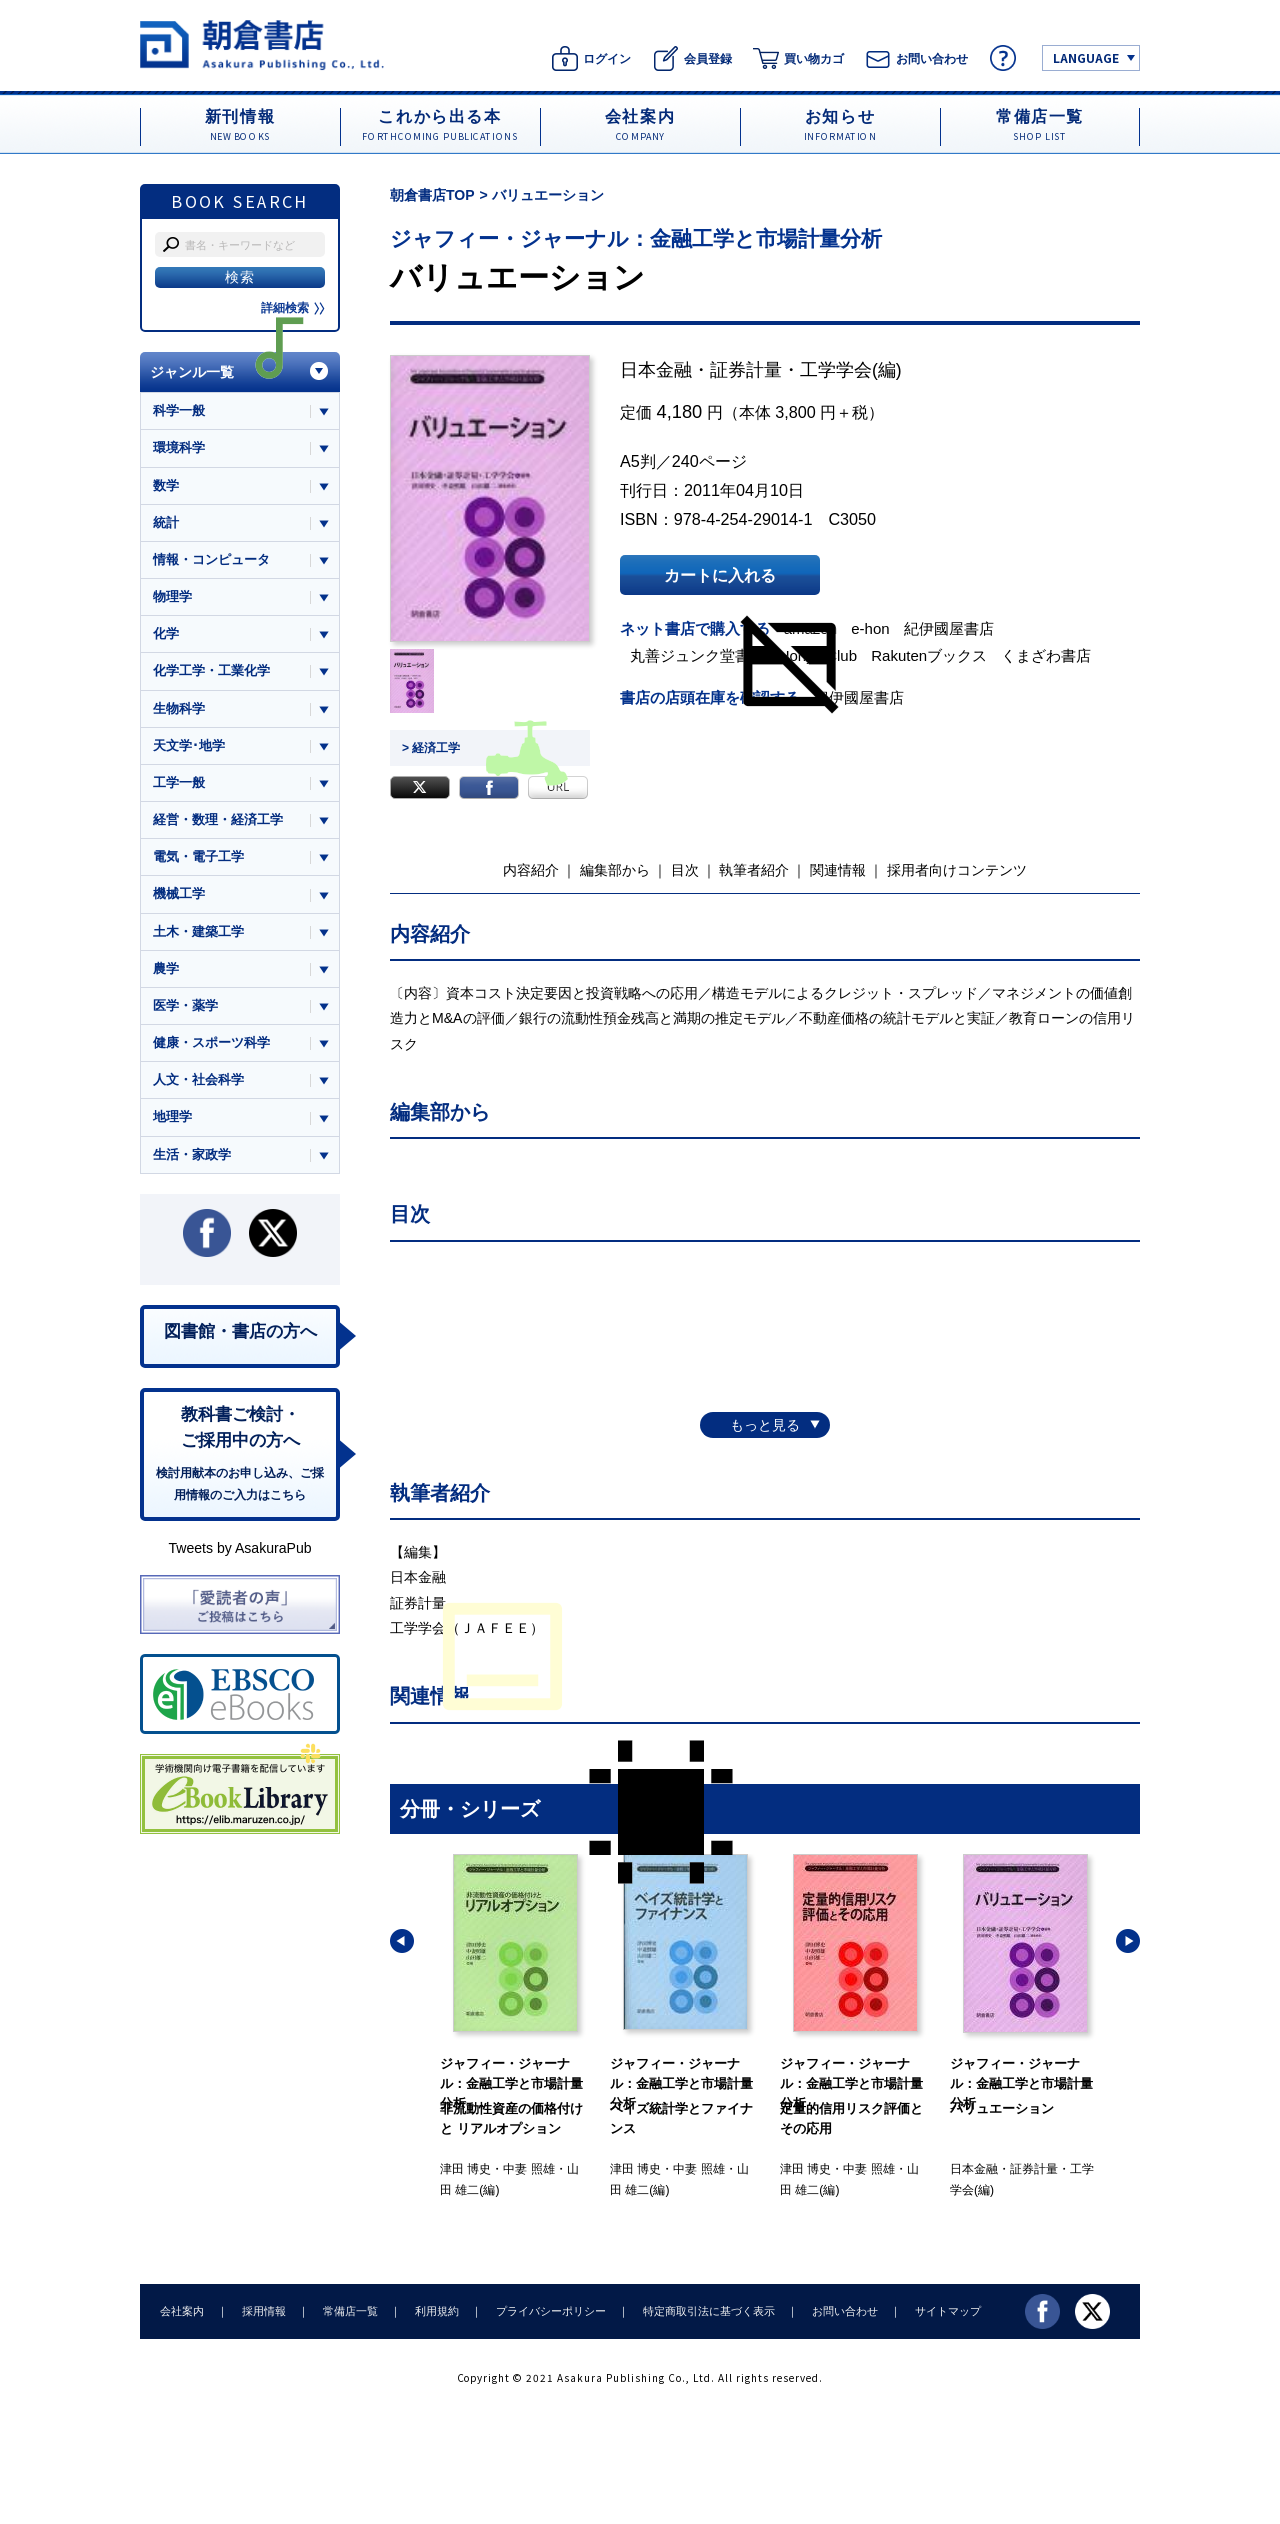 Image resolution: width=1280 pixels, height=2524 pixels. Describe the element at coordinates (789, 664) in the screenshot. I see `indicates no credit card required` at that location.